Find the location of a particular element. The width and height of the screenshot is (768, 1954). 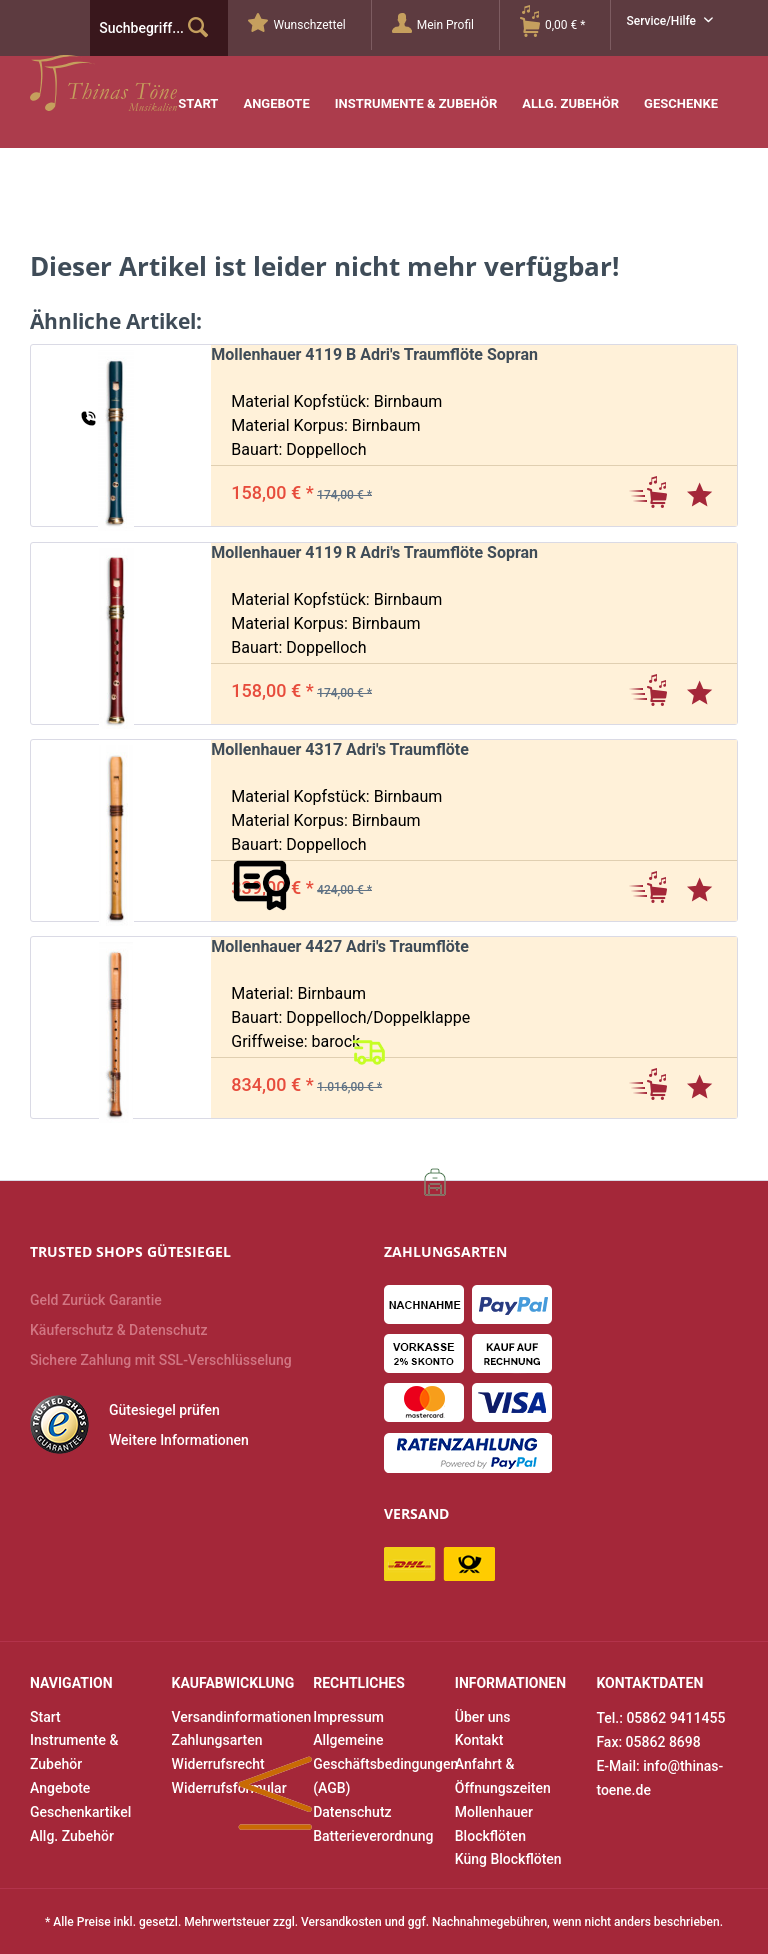

less than or equal to comparison operator is located at coordinates (277, 1795).